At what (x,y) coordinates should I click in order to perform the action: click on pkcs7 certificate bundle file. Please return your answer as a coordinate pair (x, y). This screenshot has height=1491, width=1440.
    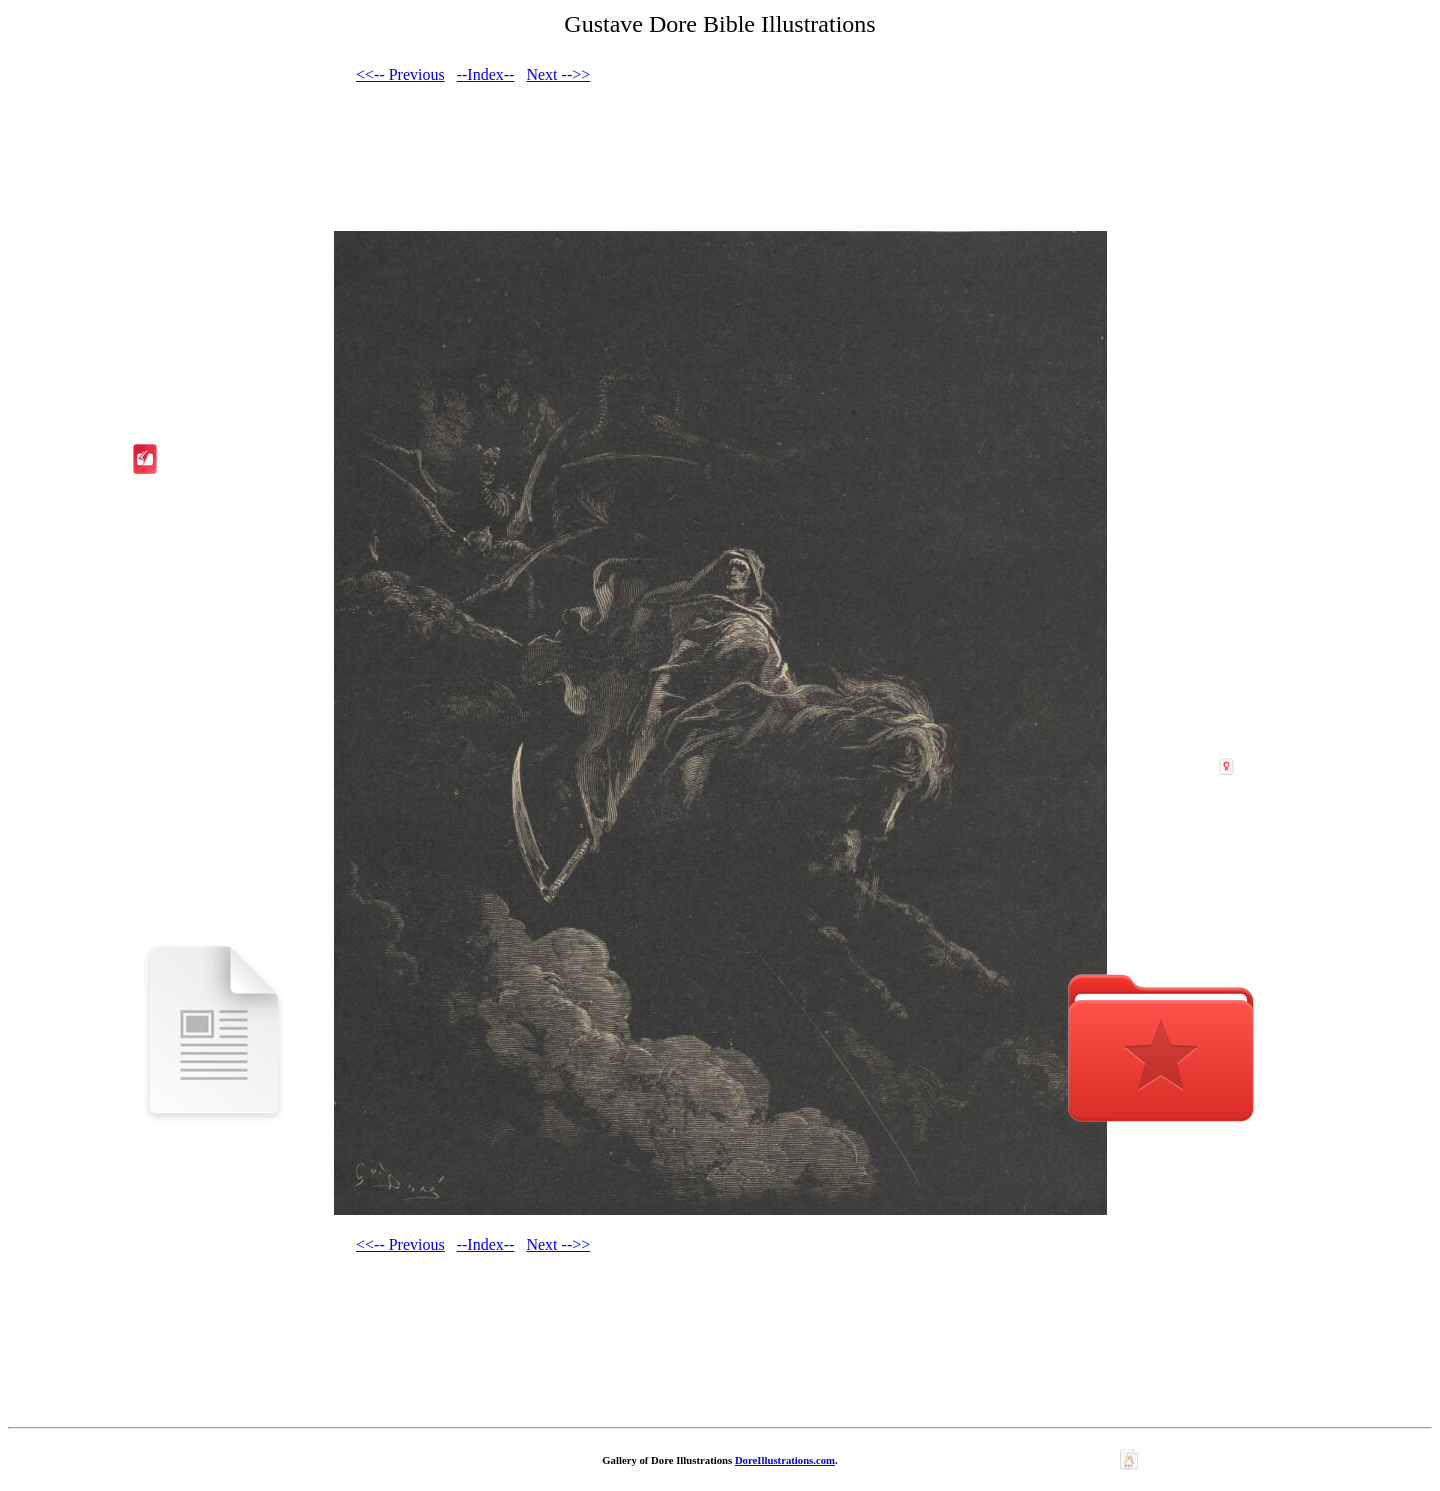
    Looking at the image, I should click on (1226, 766).